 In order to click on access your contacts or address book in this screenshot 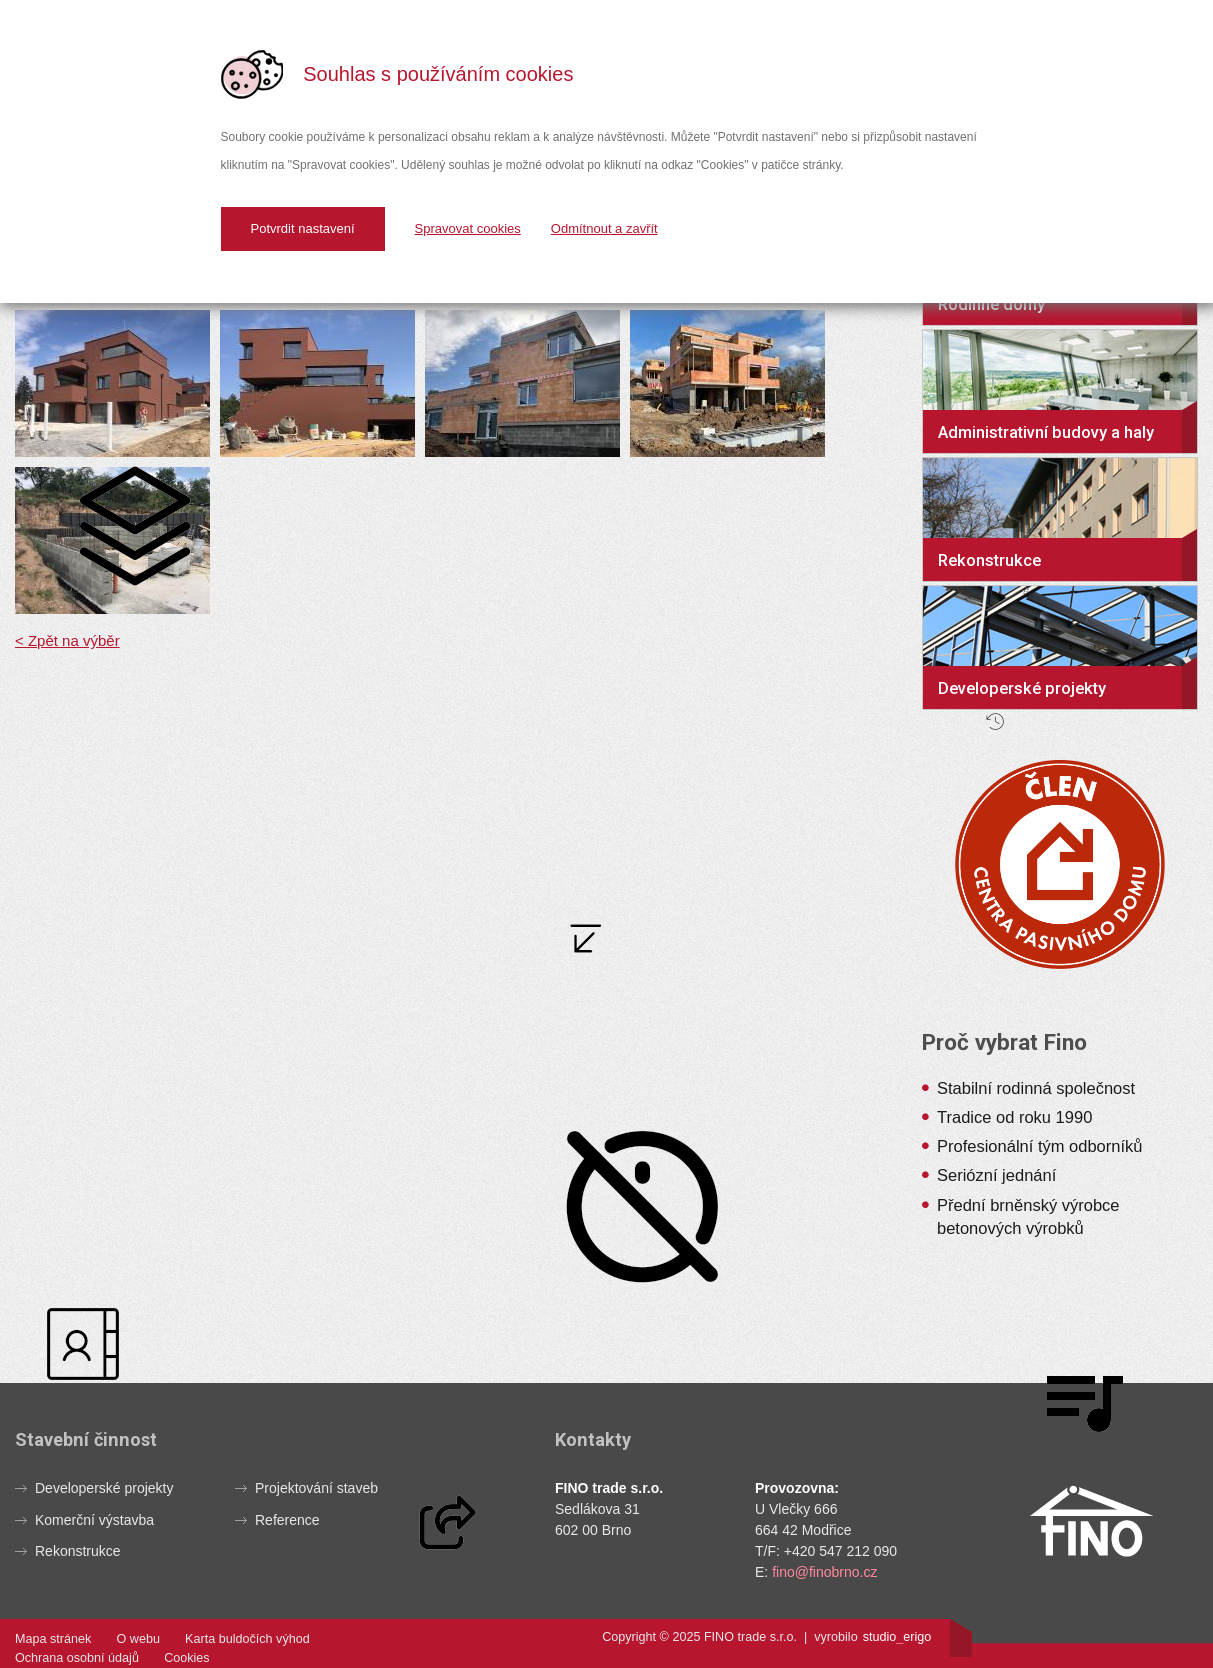, I will do `click(83, 1344)`.